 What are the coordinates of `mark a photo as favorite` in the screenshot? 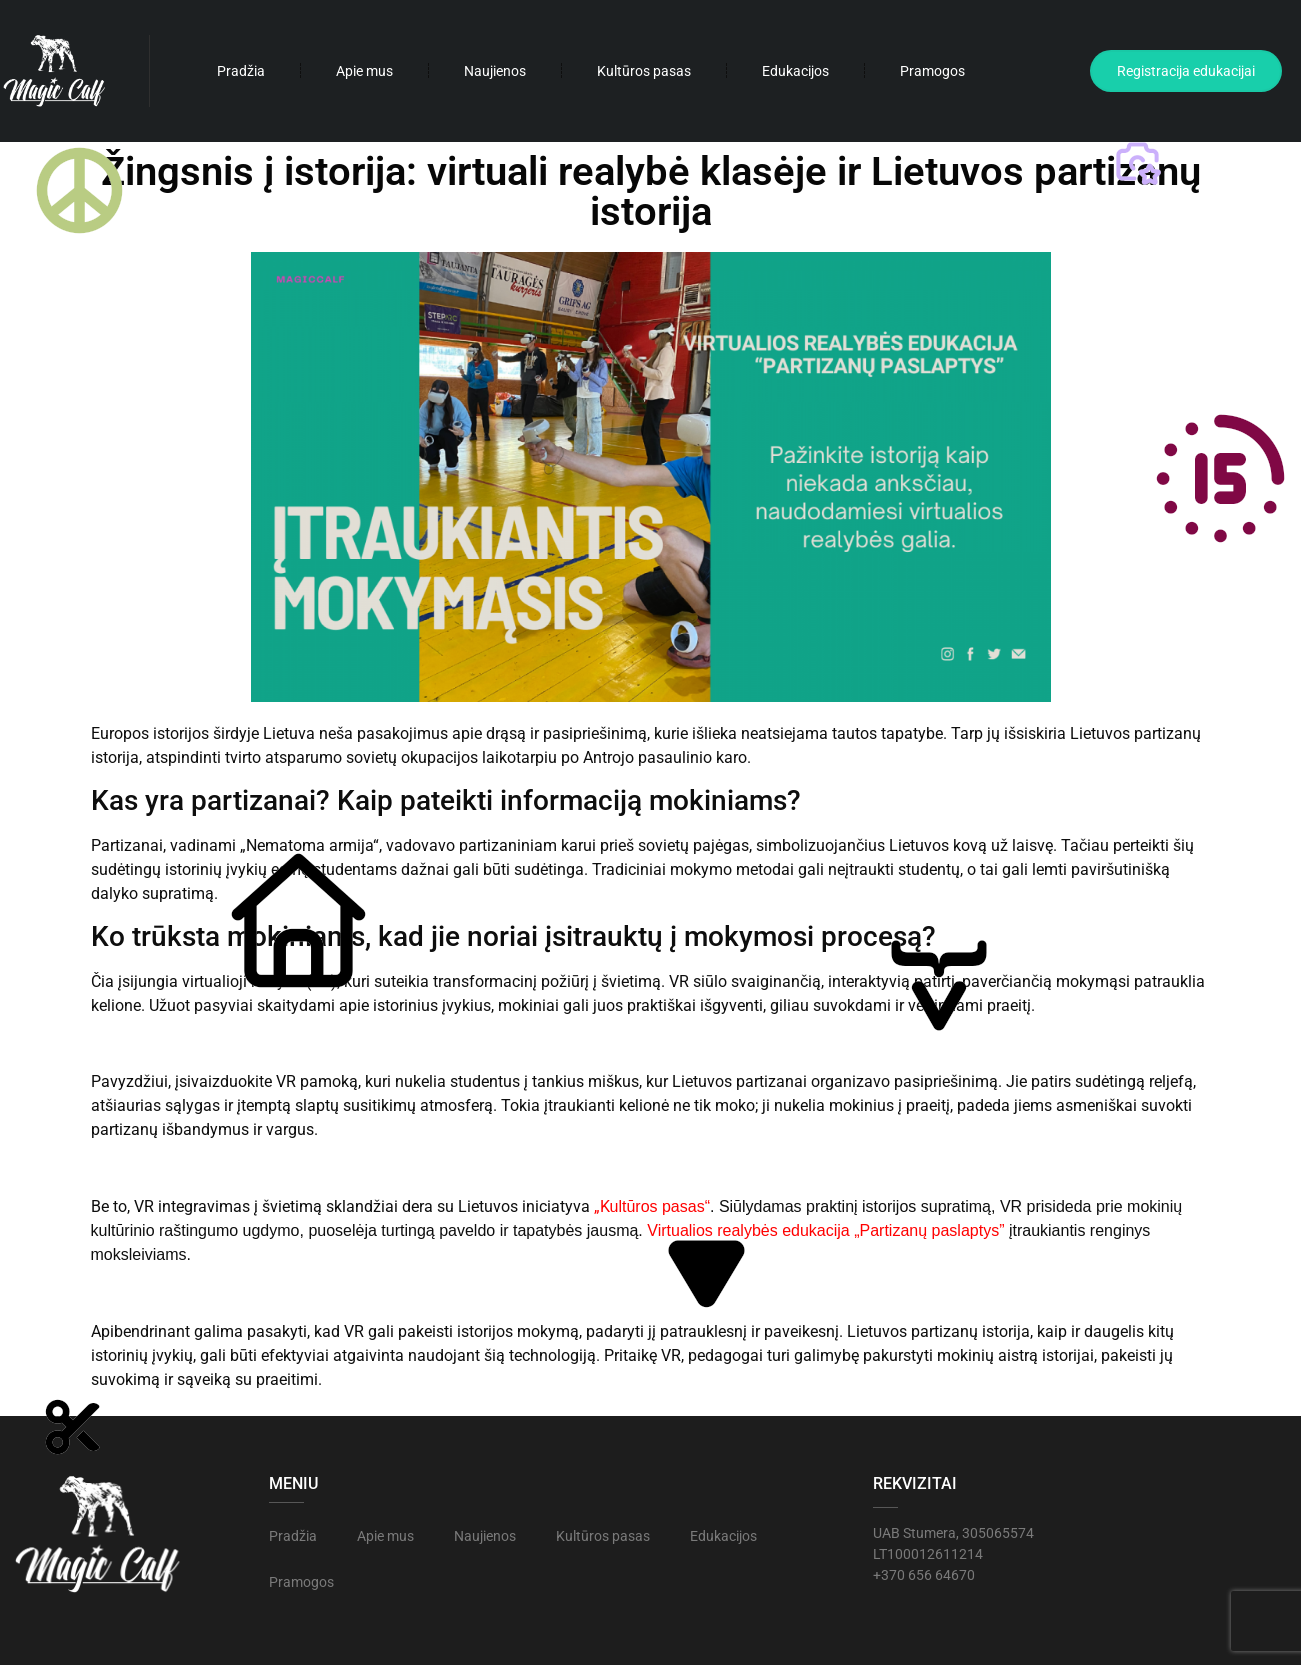 It's located at (1137, 161).